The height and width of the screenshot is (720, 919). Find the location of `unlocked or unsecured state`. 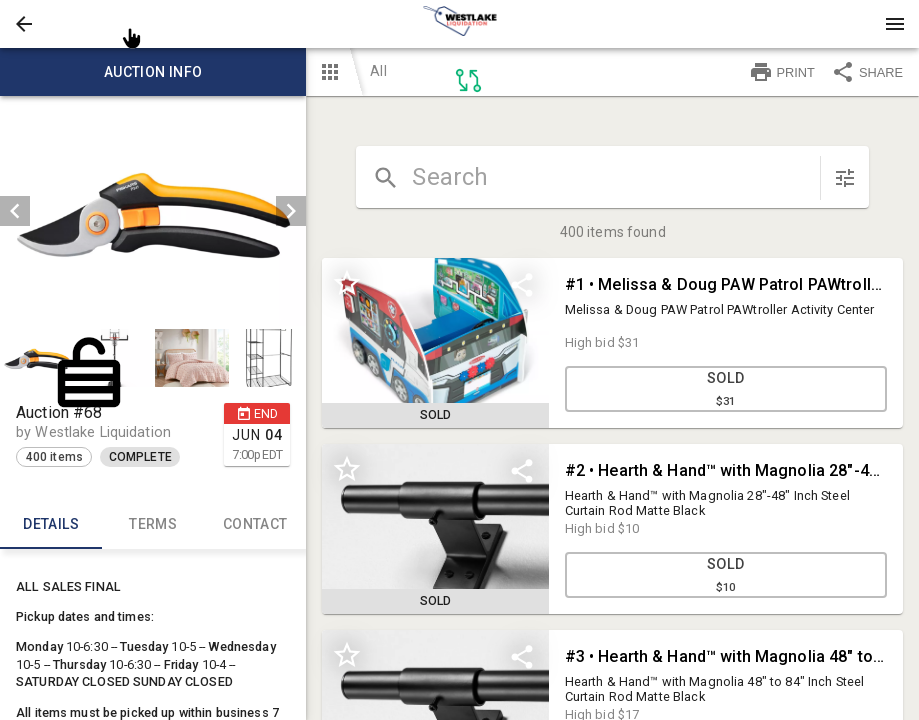

unlocked or unsecured state is located at coordinates (89, 376).